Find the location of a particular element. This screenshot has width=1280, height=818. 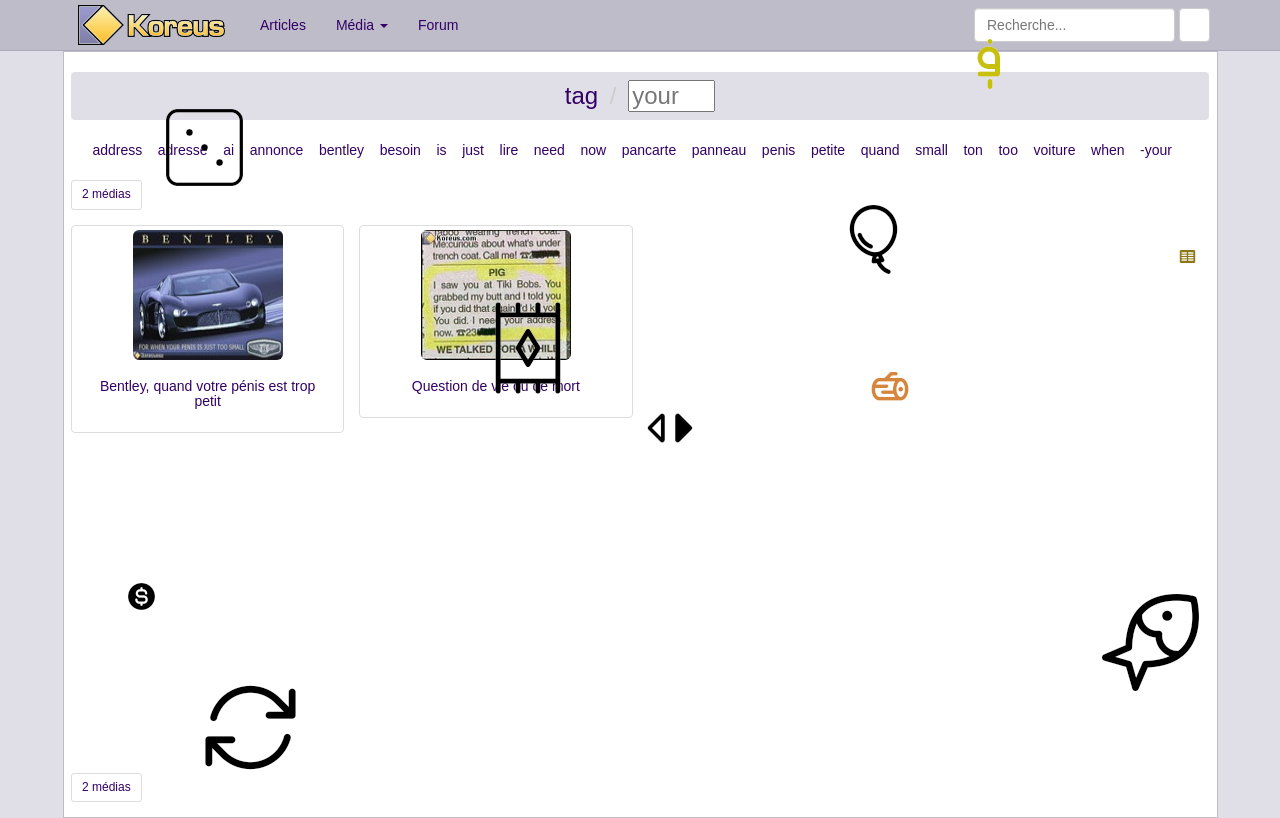

switch to the left panel or view is located at coordinates (670, 428).